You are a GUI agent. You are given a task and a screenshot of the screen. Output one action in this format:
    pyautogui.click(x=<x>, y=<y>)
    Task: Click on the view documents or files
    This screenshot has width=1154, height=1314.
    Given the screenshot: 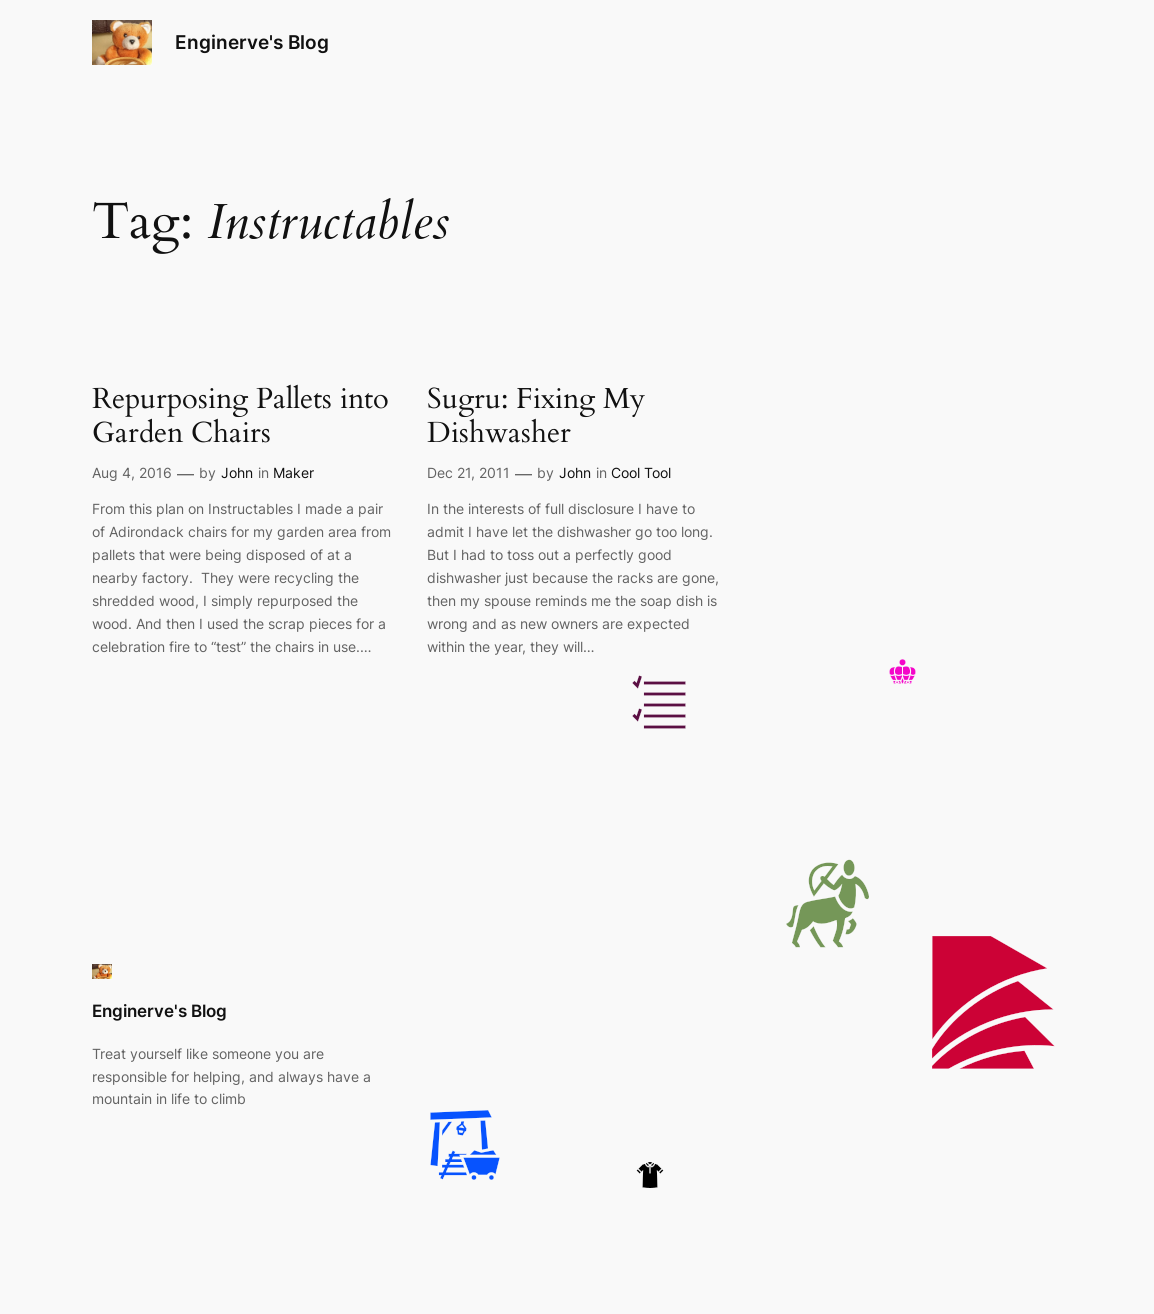 What is the action you would take?
    pyautogui.click(x=998, y=1002)
    